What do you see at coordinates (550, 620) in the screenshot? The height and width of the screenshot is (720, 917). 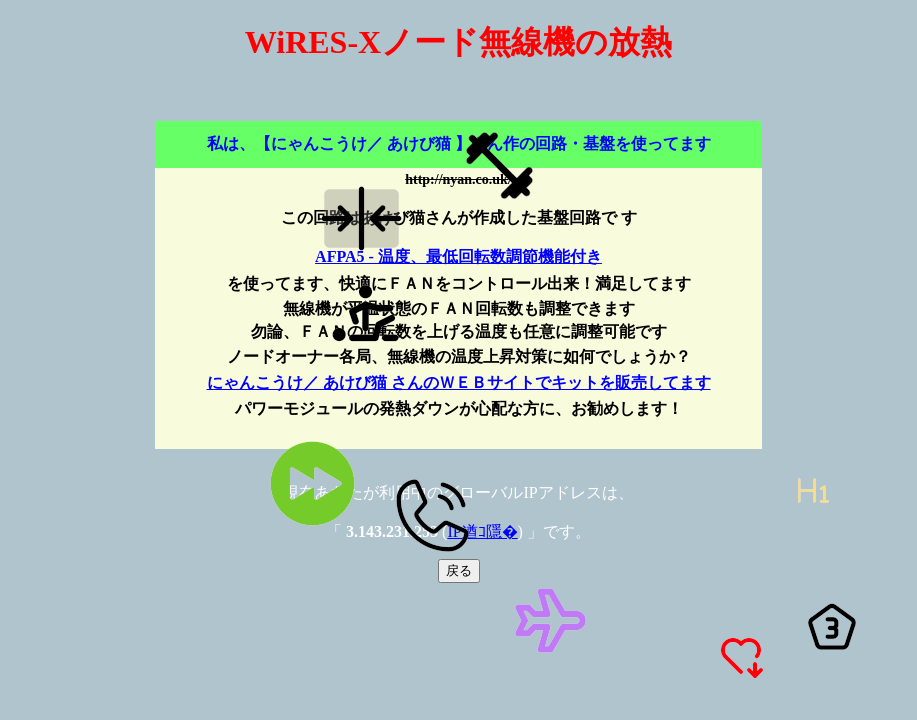 I see `enable airplane mode` at bounding box center [550, 620].